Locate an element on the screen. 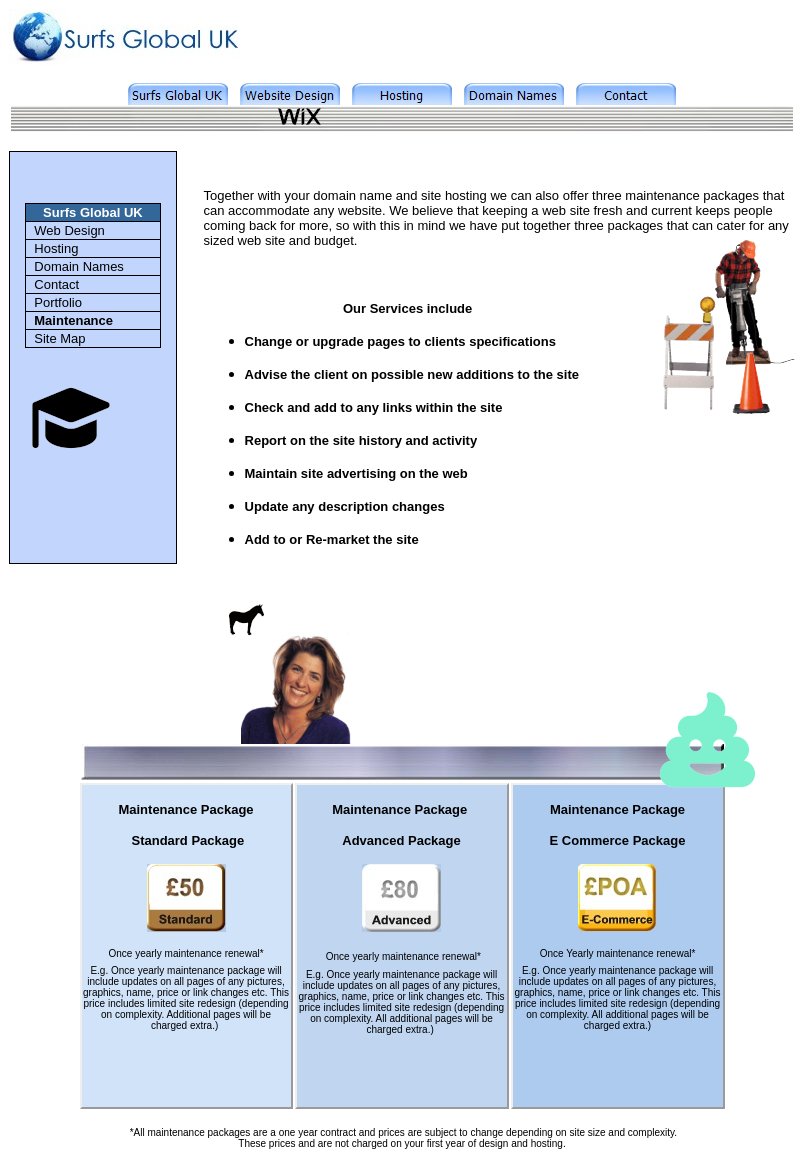  visit or connect to wix website builder is located at coordinates (299, 116).